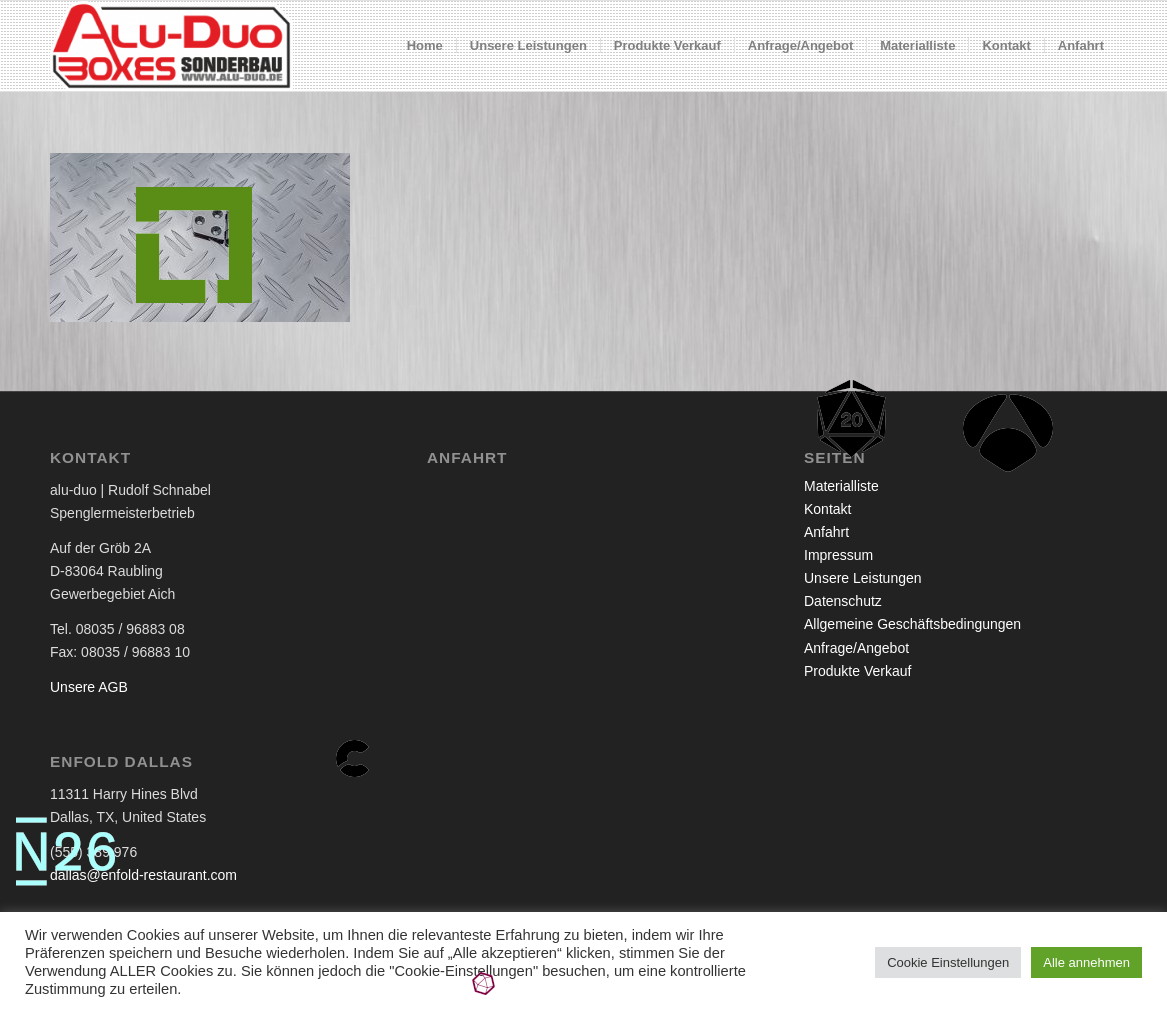 The height and width of the screenshot is (1012, 1167). What do you see at coordinates (483, 983) in the screenshot?
I see `influxdb time-series database logo` at bounding box center [483, 983].